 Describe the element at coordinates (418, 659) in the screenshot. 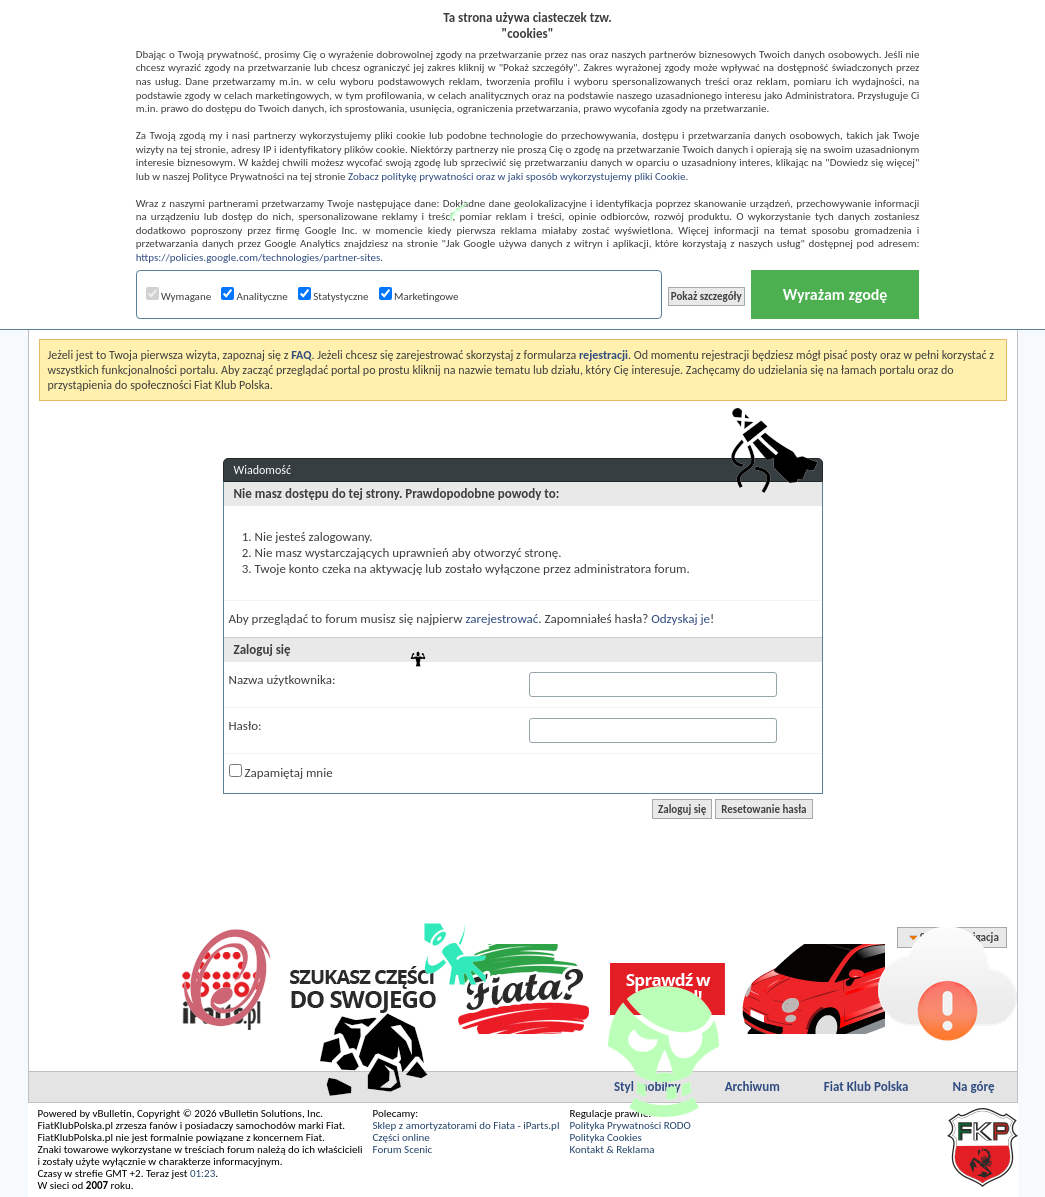

I see `indicates strength or power attribute` at that location.